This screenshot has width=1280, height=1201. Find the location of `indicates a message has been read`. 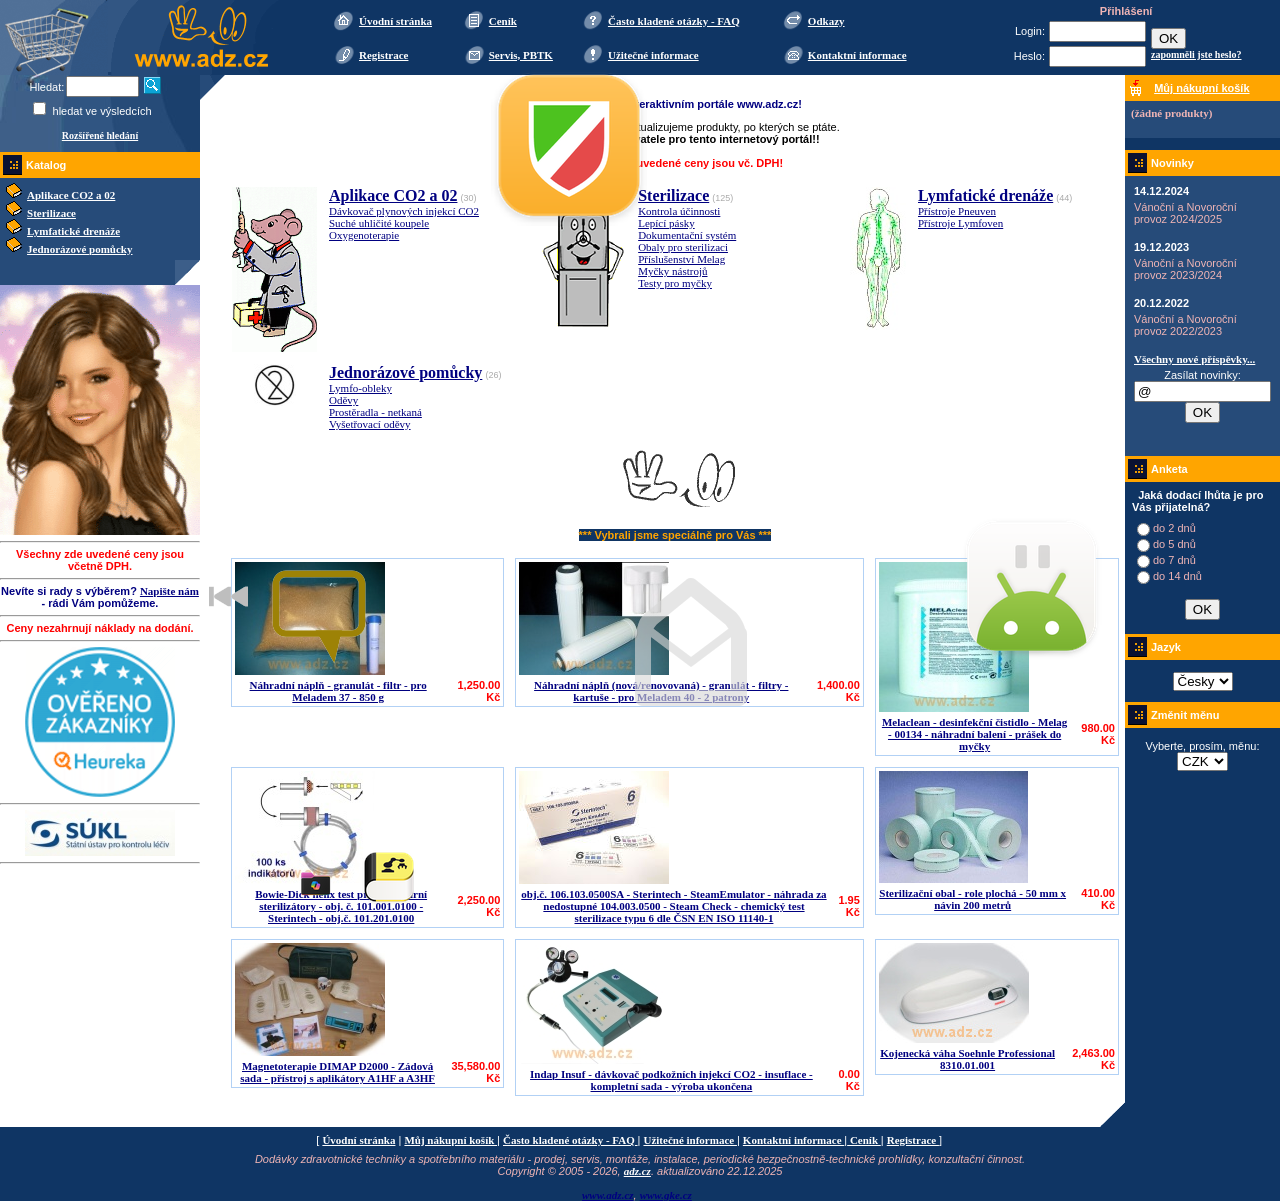

indicates a message has been read is located at coordinates (691, 642).